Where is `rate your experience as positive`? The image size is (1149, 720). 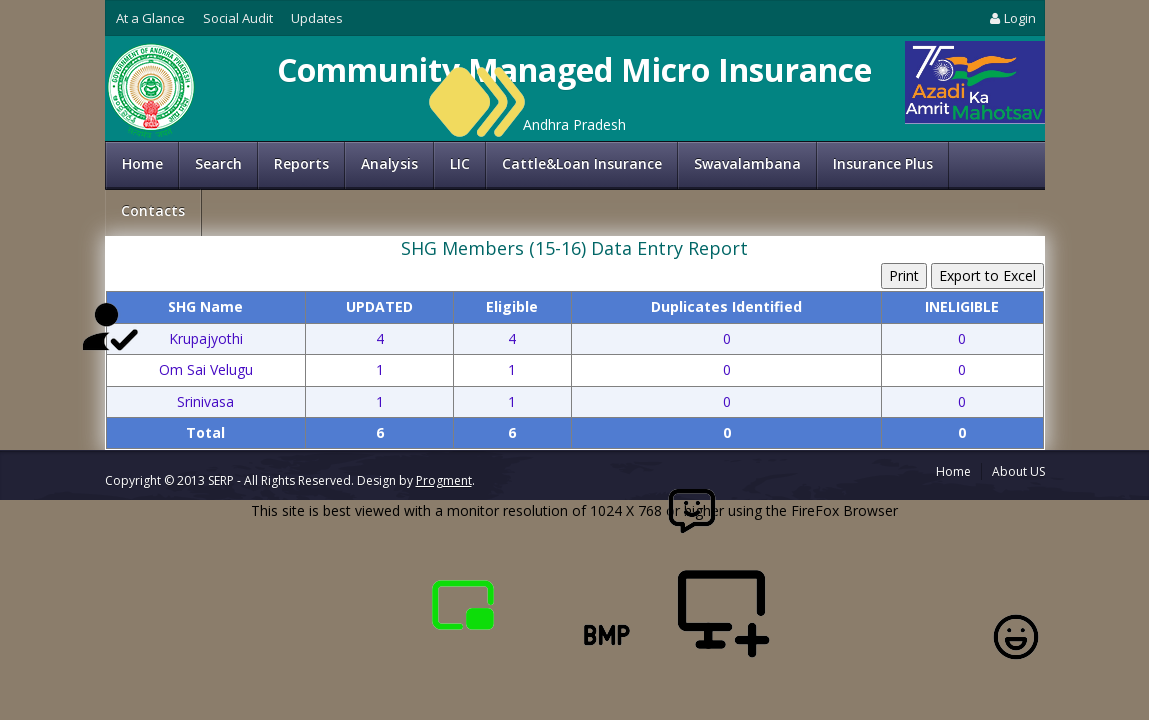
rate your experience as positive is located at coordinates (1016, 637).